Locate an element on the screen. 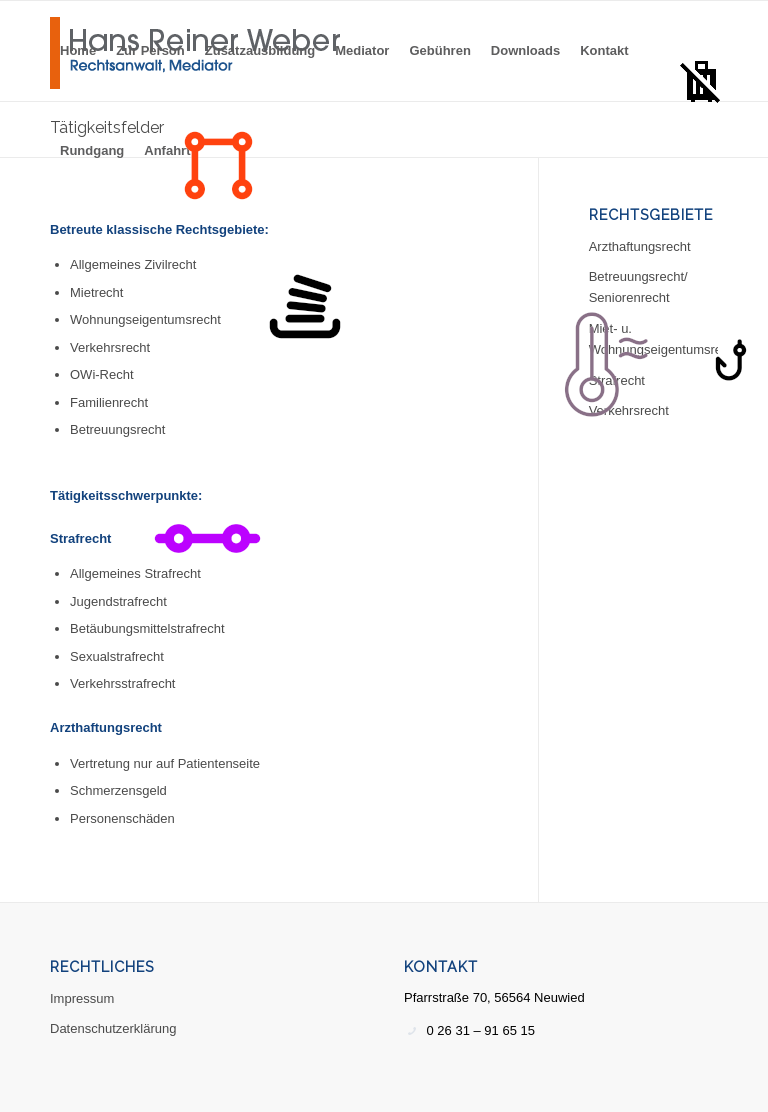 This screenshot has height=1112, width=768. no luggage allowed in this area is located at coordinates (701, 81).